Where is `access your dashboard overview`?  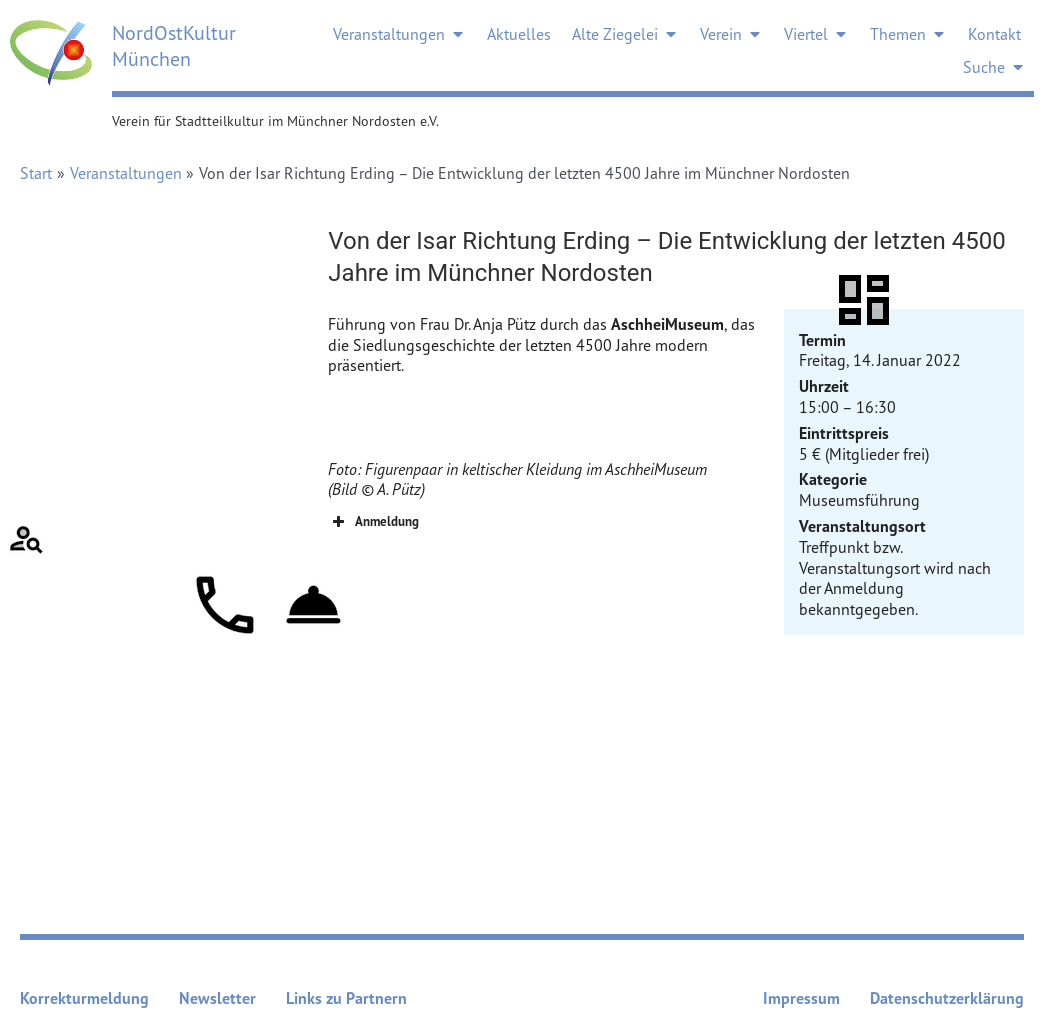 access your dashboard overview is located at coordinates (864, 300).